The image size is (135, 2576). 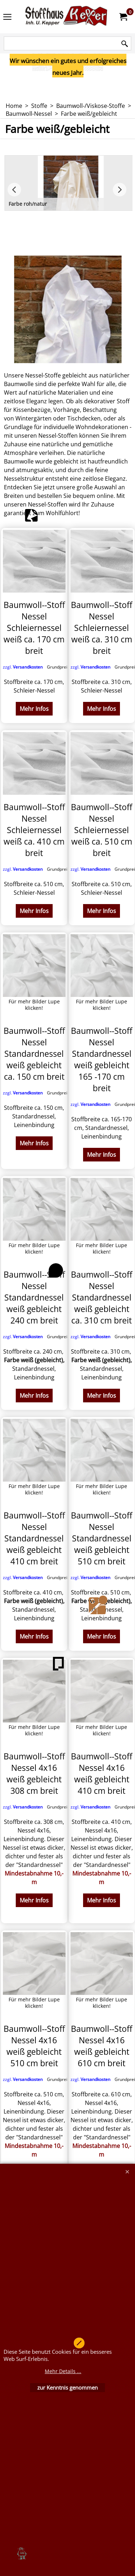 I want to click on pagekit CMS logo, so click(x=58, y=1664).